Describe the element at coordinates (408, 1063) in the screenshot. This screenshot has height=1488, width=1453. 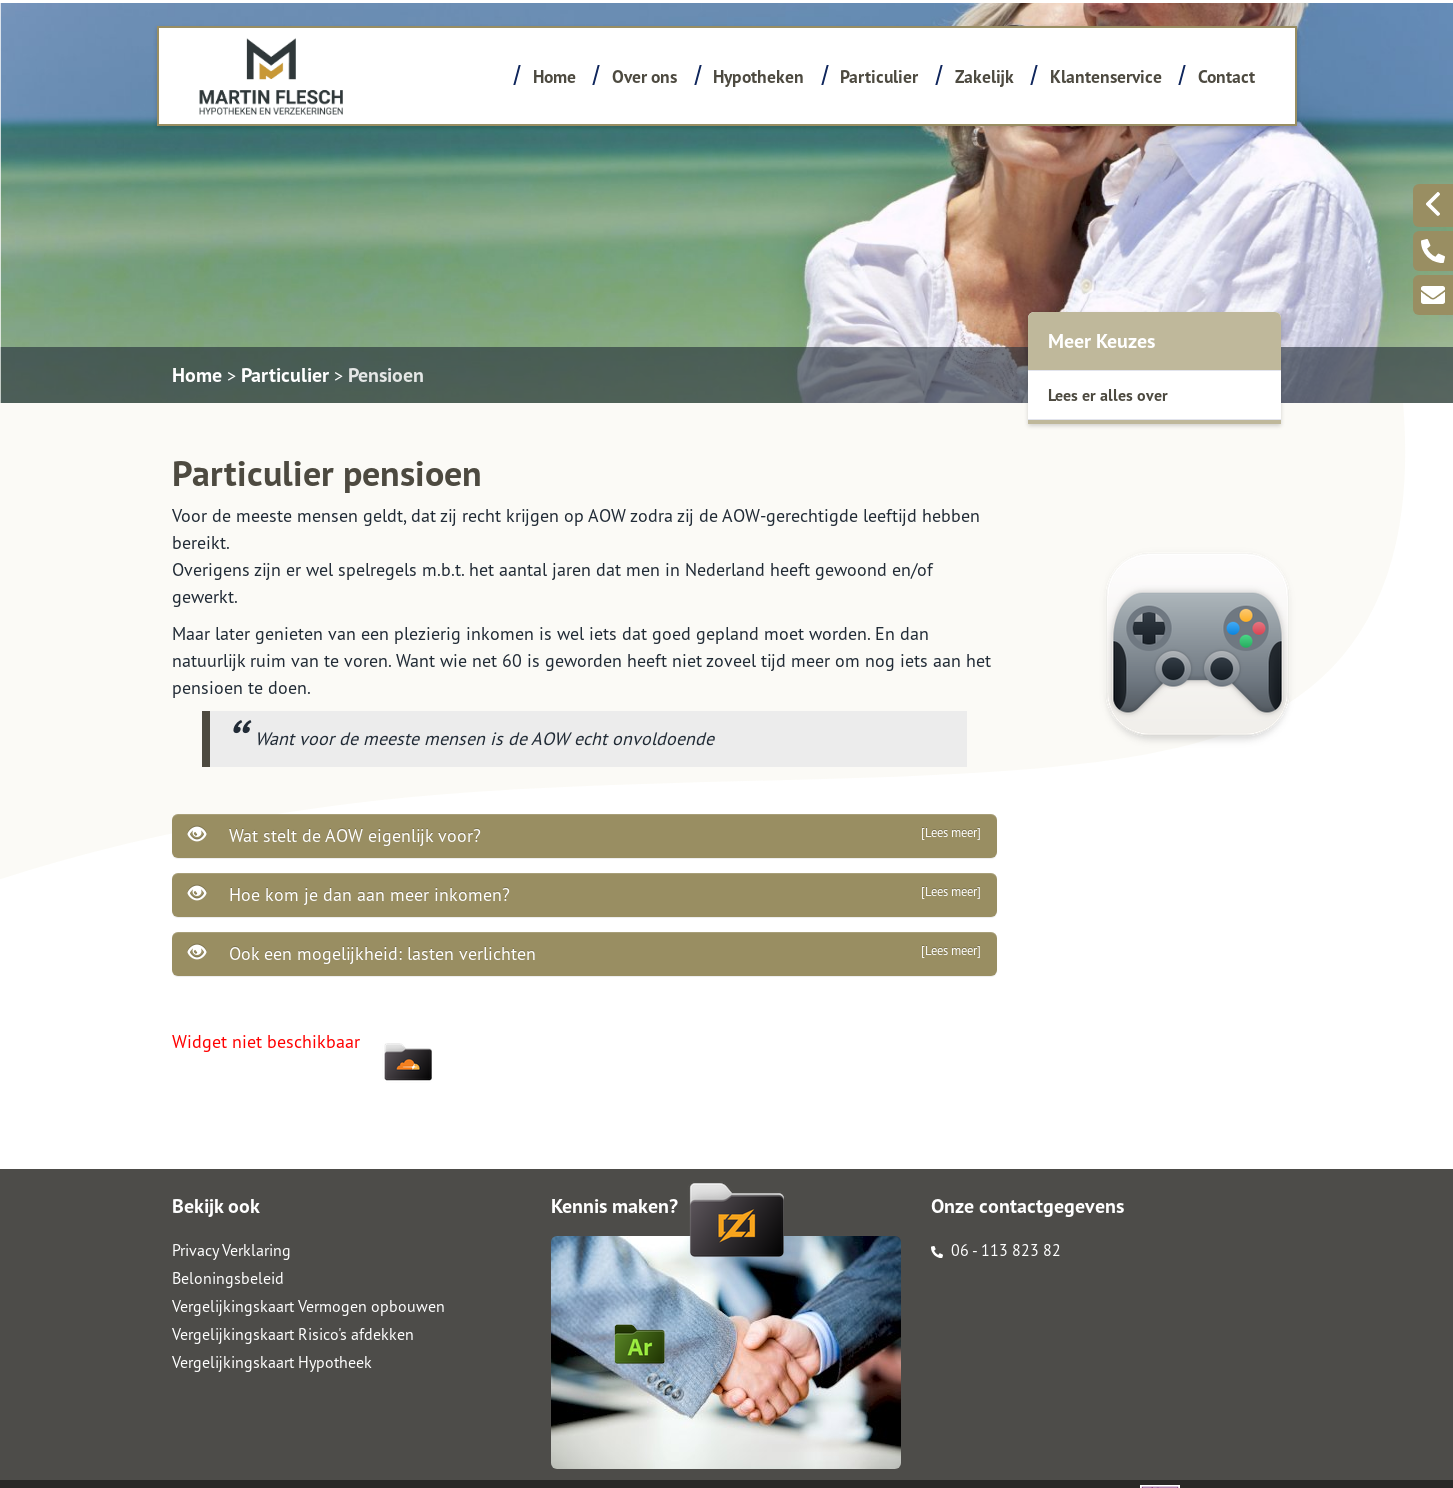
I see `open cloudflare project files` at that location.